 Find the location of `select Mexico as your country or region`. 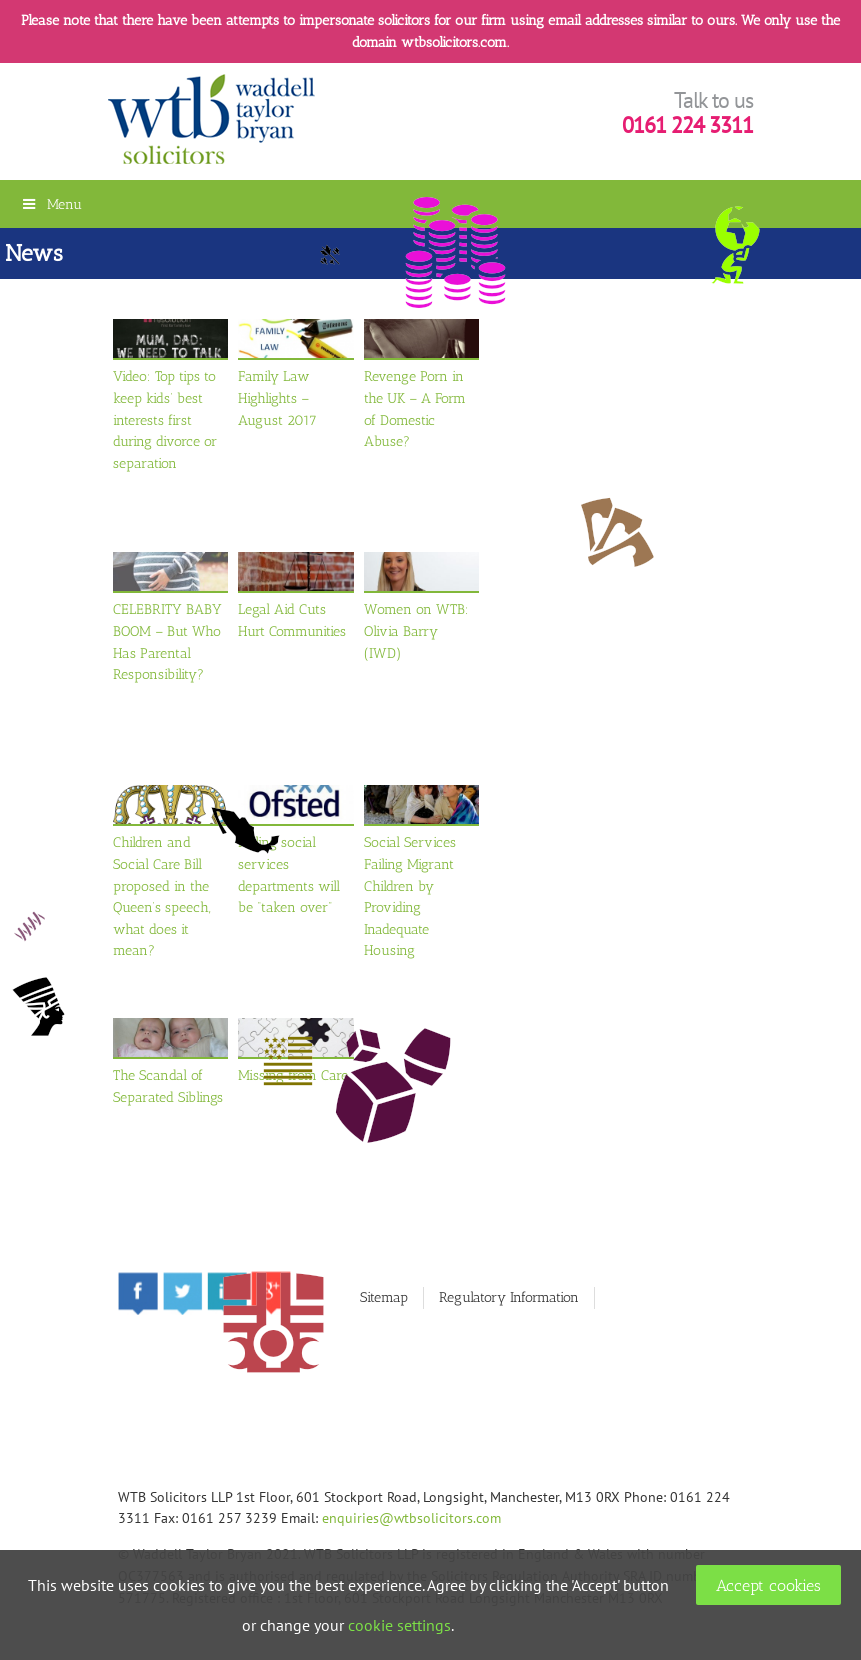

select Mexico as your country or region is located at coordinates (245, 830).